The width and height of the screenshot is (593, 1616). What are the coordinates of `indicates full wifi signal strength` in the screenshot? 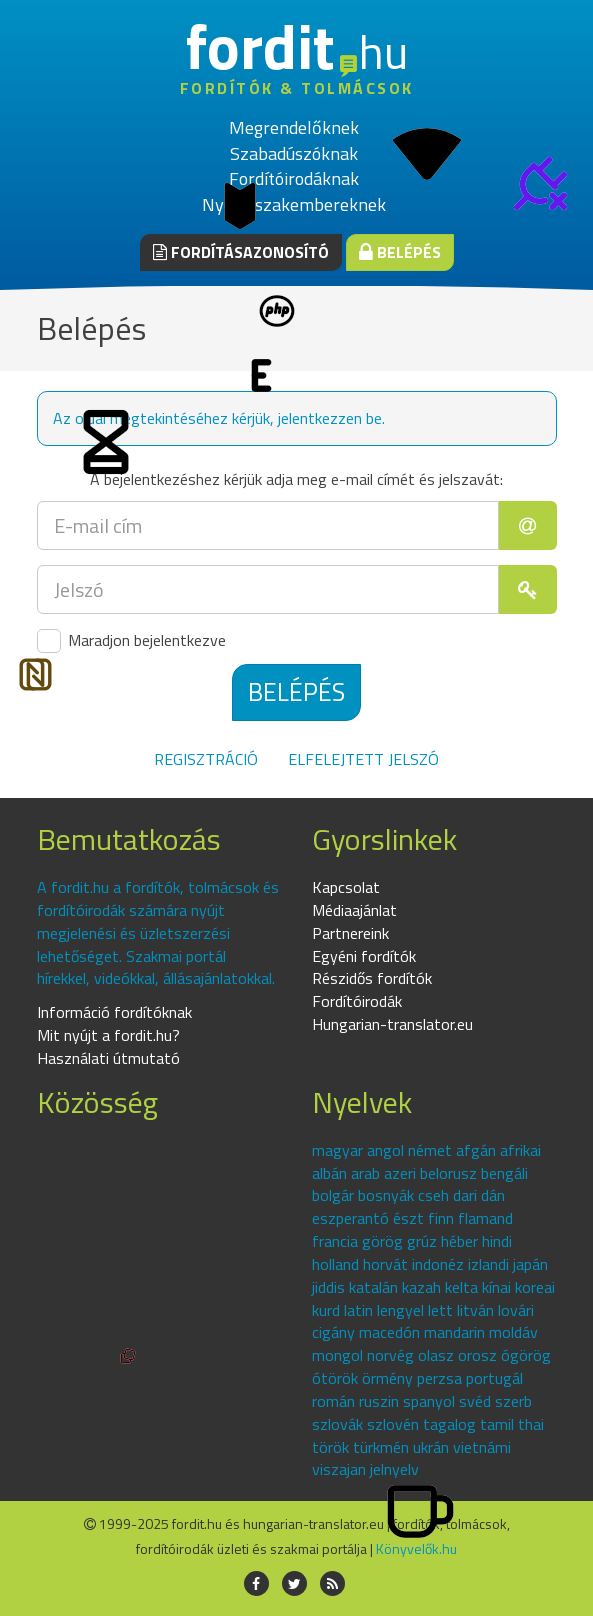 It's located at (427, 155).